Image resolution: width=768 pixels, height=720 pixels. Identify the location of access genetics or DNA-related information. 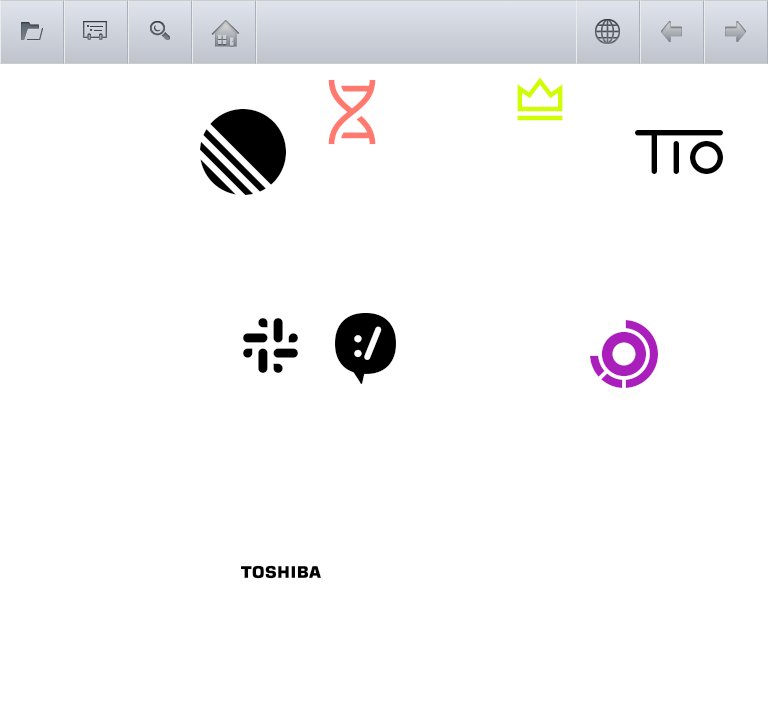
(352, 112).